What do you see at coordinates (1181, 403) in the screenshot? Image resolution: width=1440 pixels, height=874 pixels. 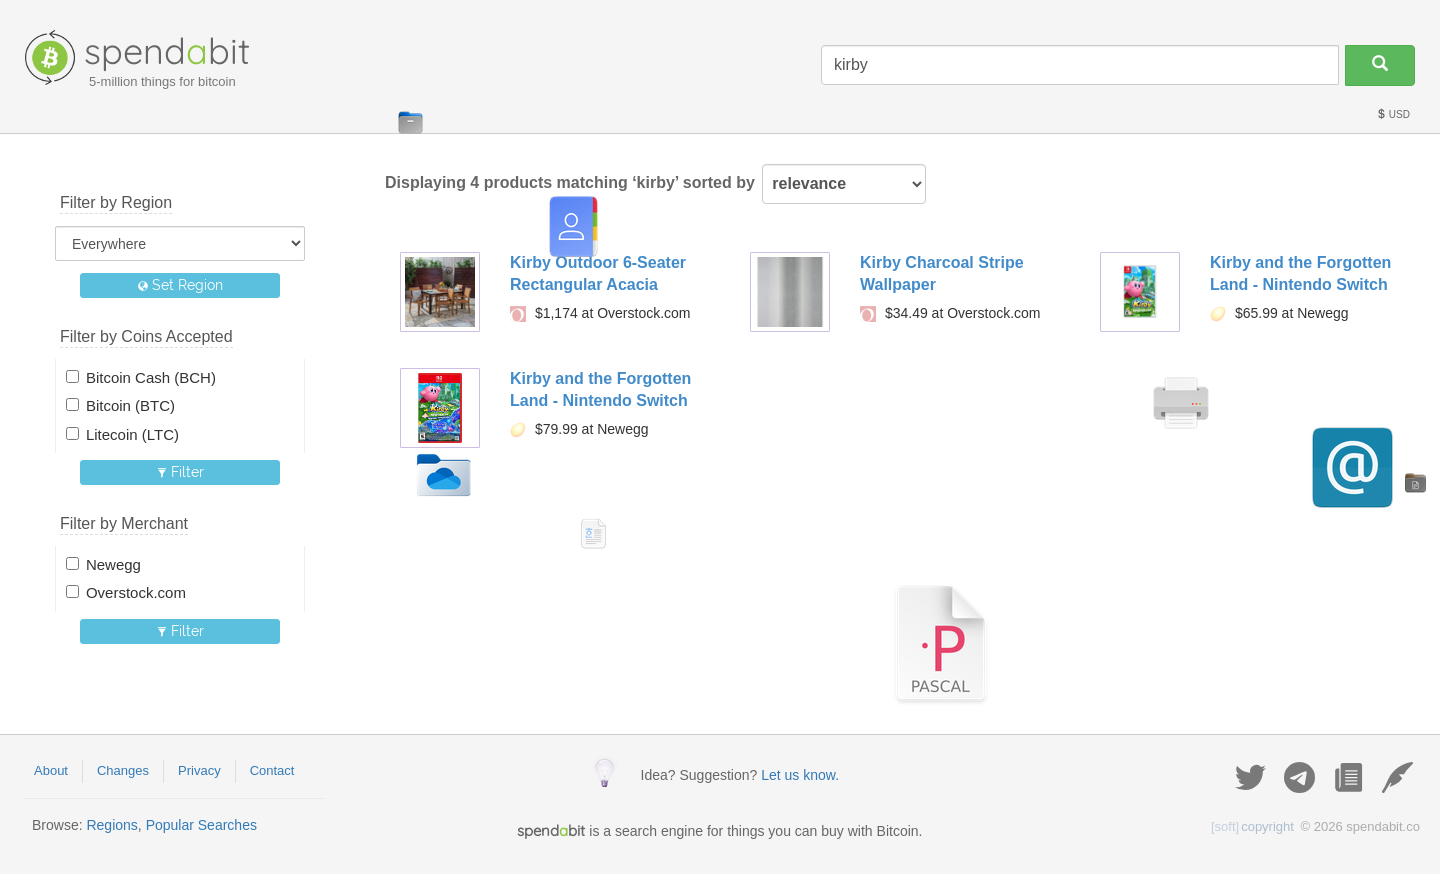 I see `print the current document` at bounding box center [1181, 403].